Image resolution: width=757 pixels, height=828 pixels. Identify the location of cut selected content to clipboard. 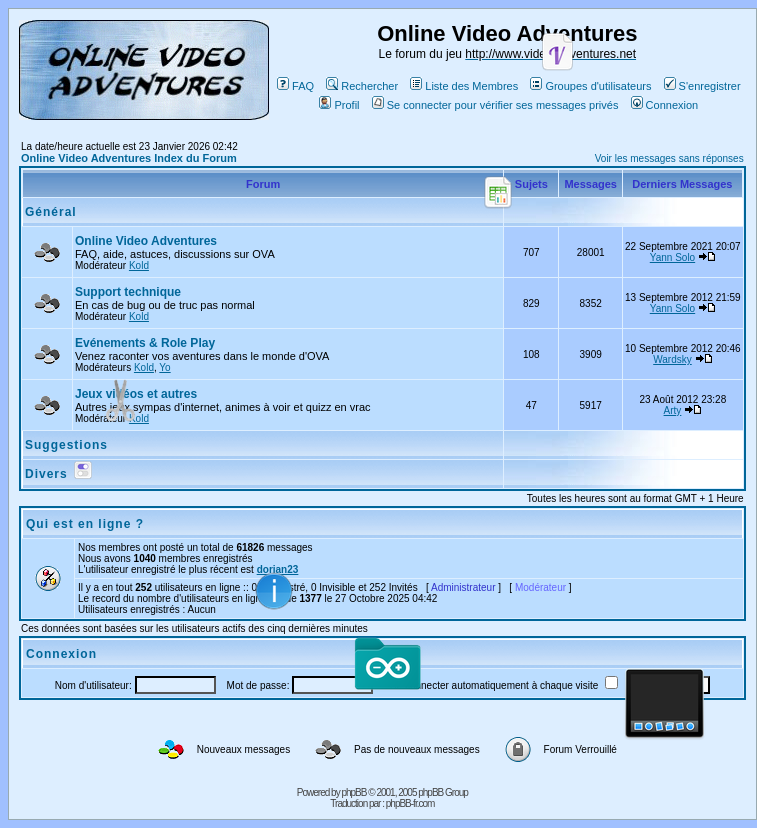
(120, 400).